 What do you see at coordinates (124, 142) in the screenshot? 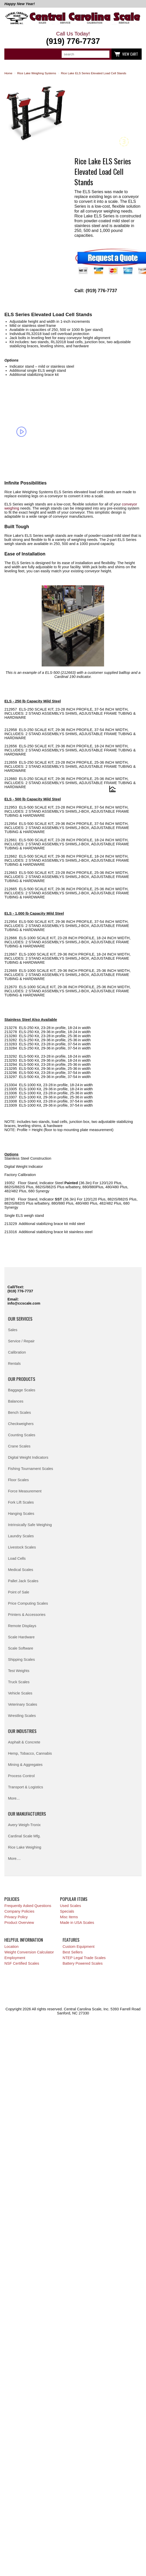
I see `step 3 of a multi-step process` at bounding box center [124, 142].